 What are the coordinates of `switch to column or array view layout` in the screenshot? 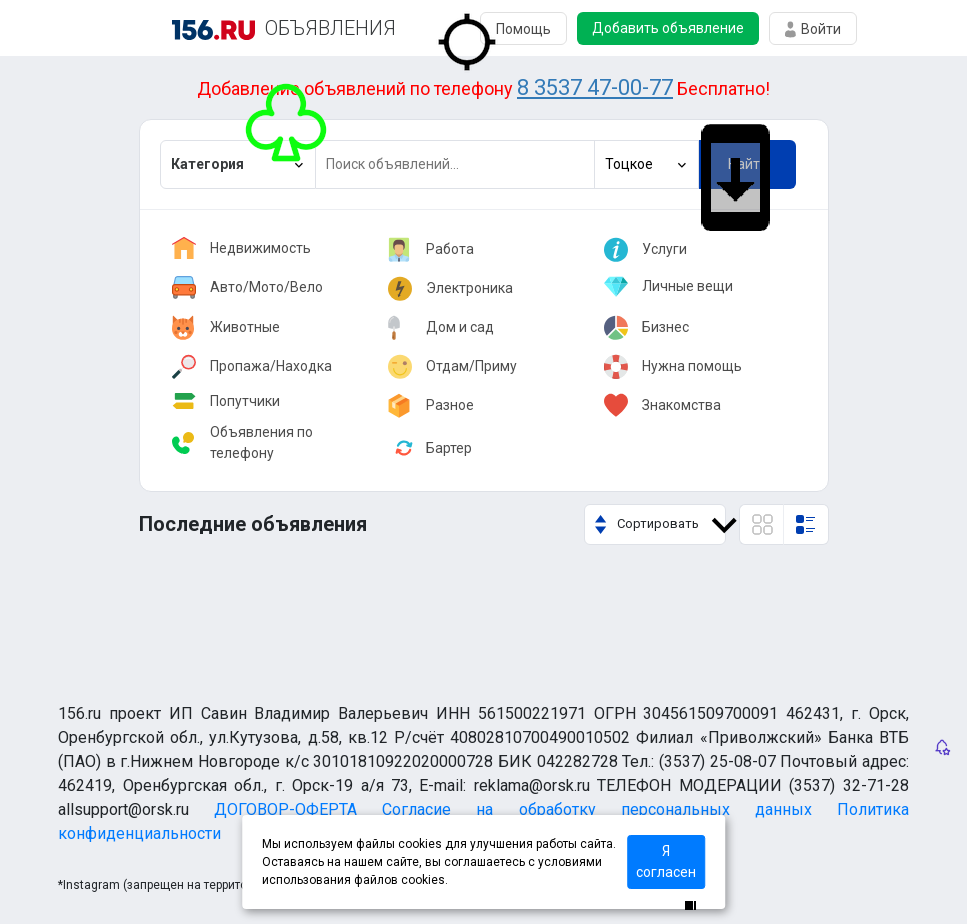 It's located at (690, 906).